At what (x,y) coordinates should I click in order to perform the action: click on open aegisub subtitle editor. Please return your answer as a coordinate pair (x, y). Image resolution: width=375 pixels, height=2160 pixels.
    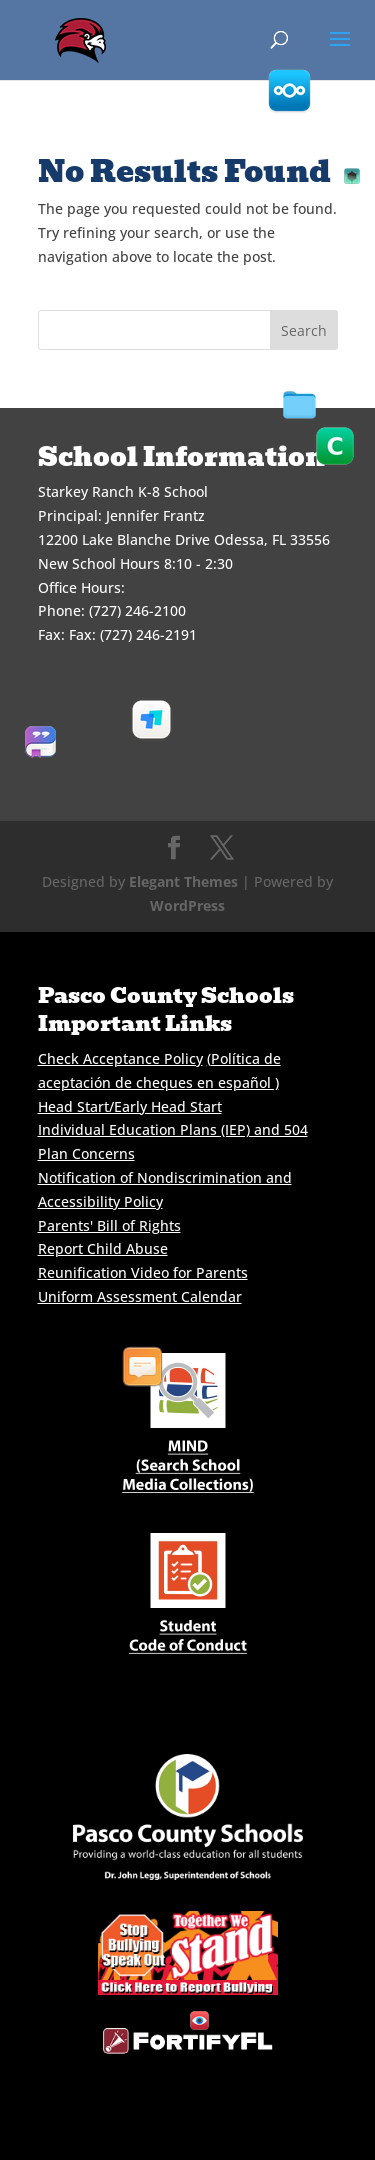
    Looking at the image, I should click on (199, 2020).